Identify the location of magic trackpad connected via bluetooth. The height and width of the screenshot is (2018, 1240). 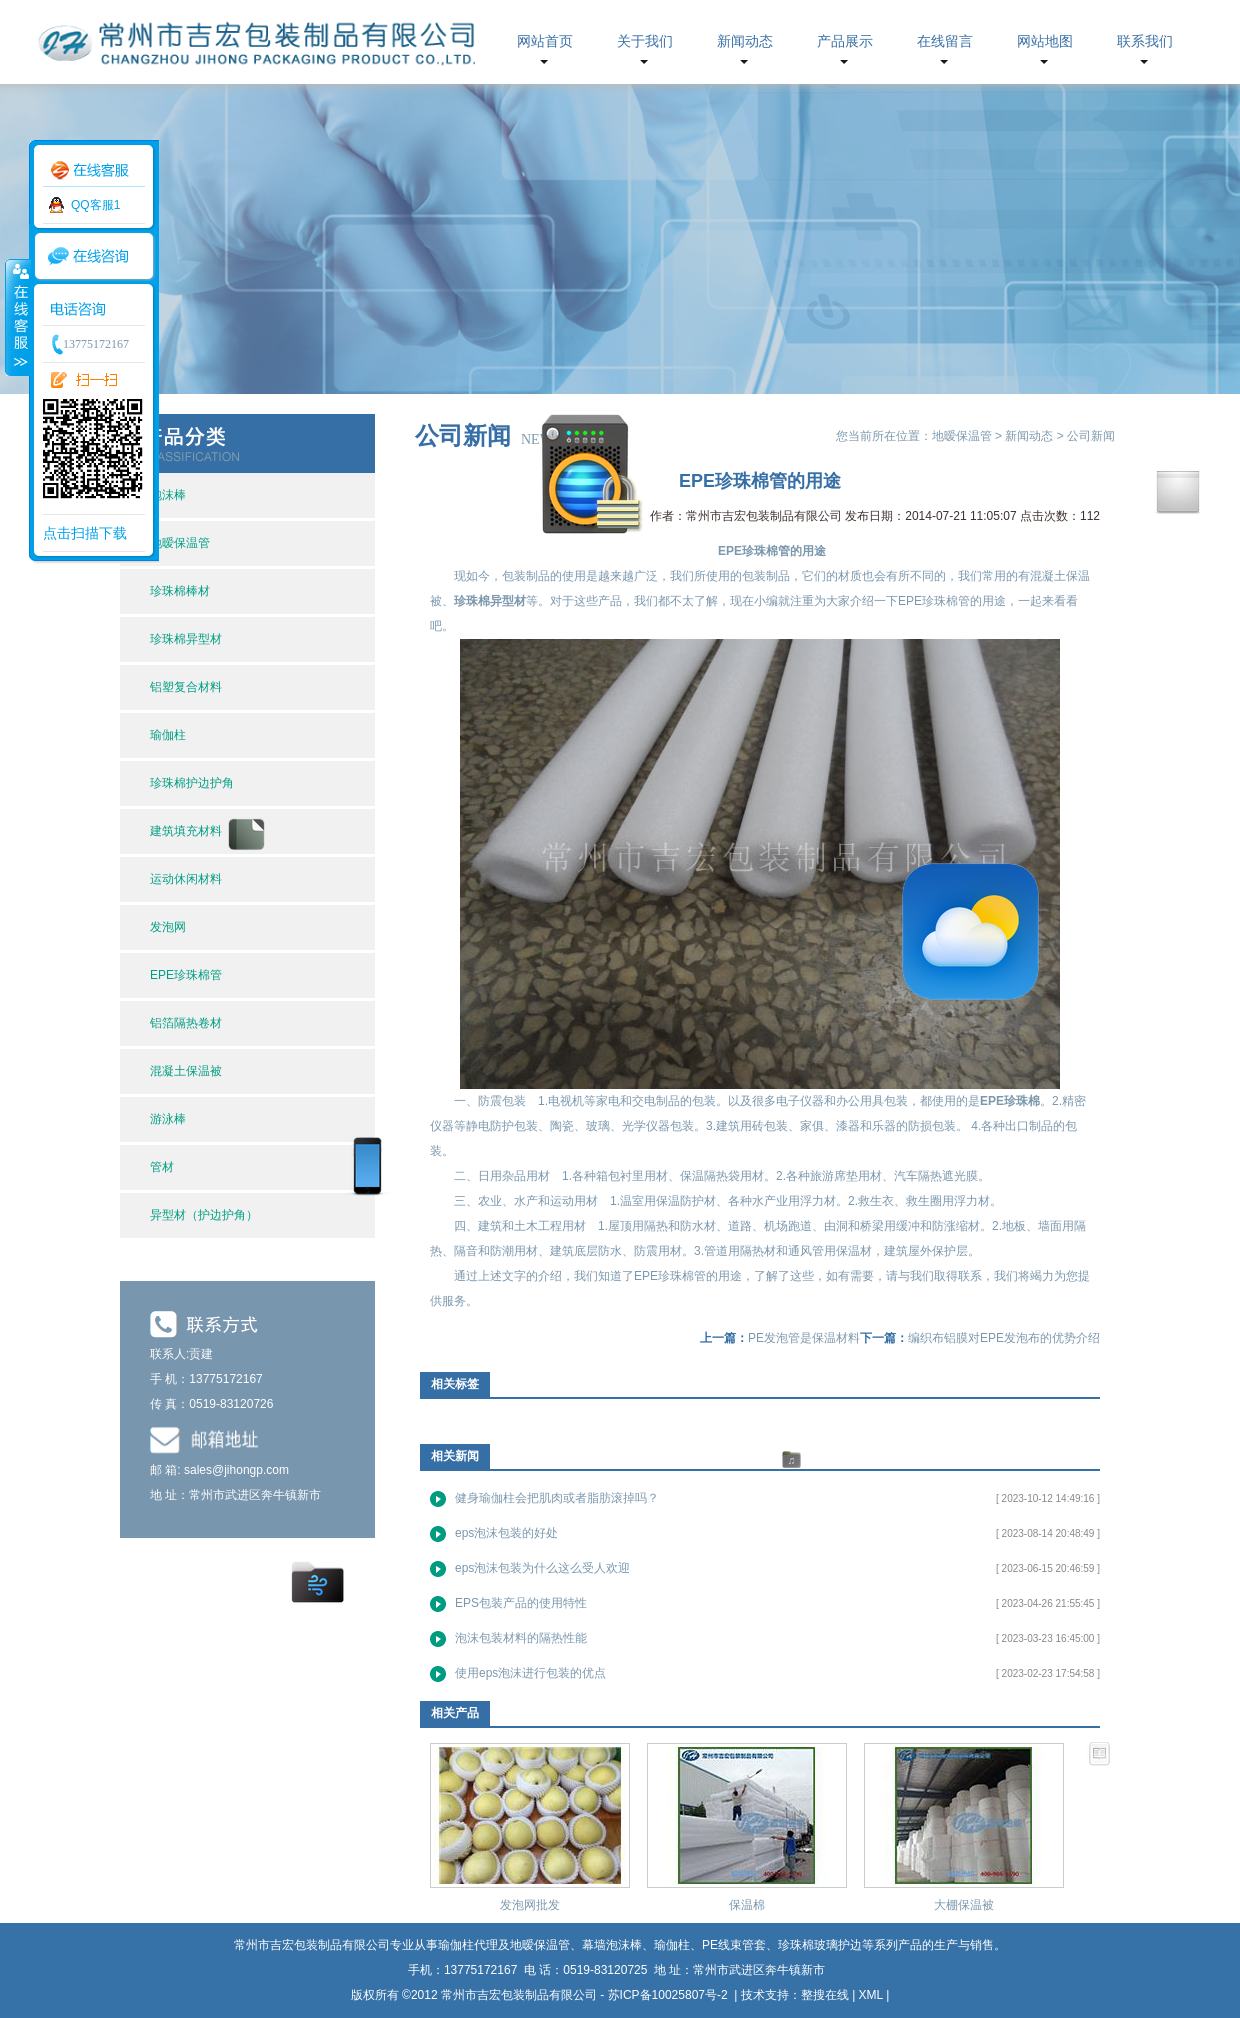
(1178, 493).